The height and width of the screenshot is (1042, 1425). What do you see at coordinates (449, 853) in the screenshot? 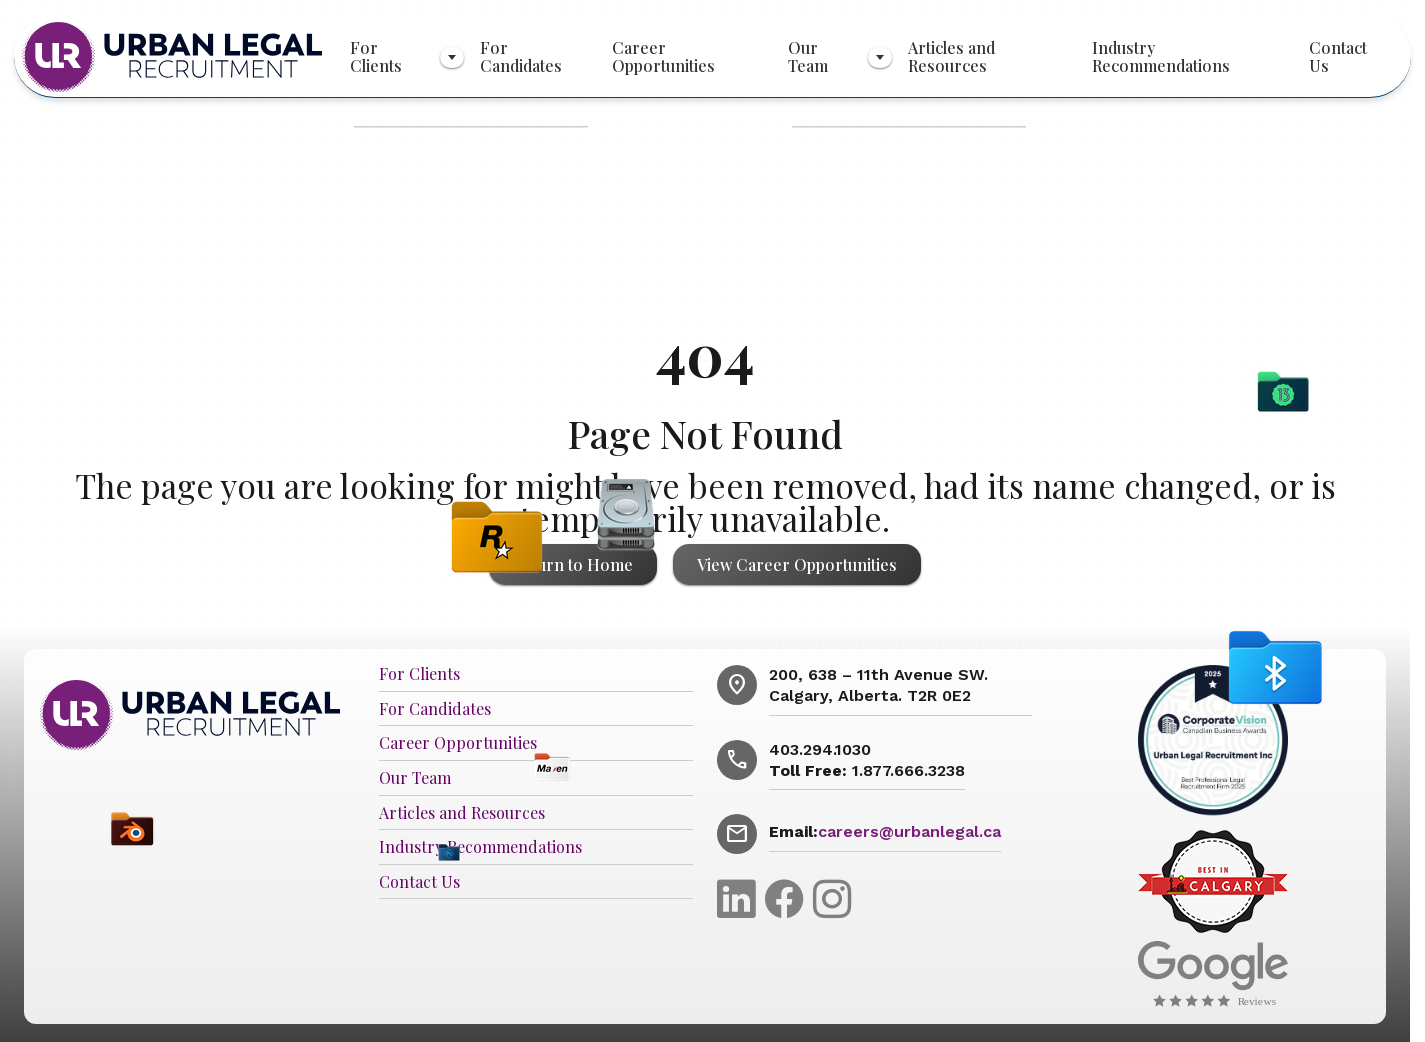
I see `open folder containing Adobe Photoshop Express files` at bounding box center [449, 853].